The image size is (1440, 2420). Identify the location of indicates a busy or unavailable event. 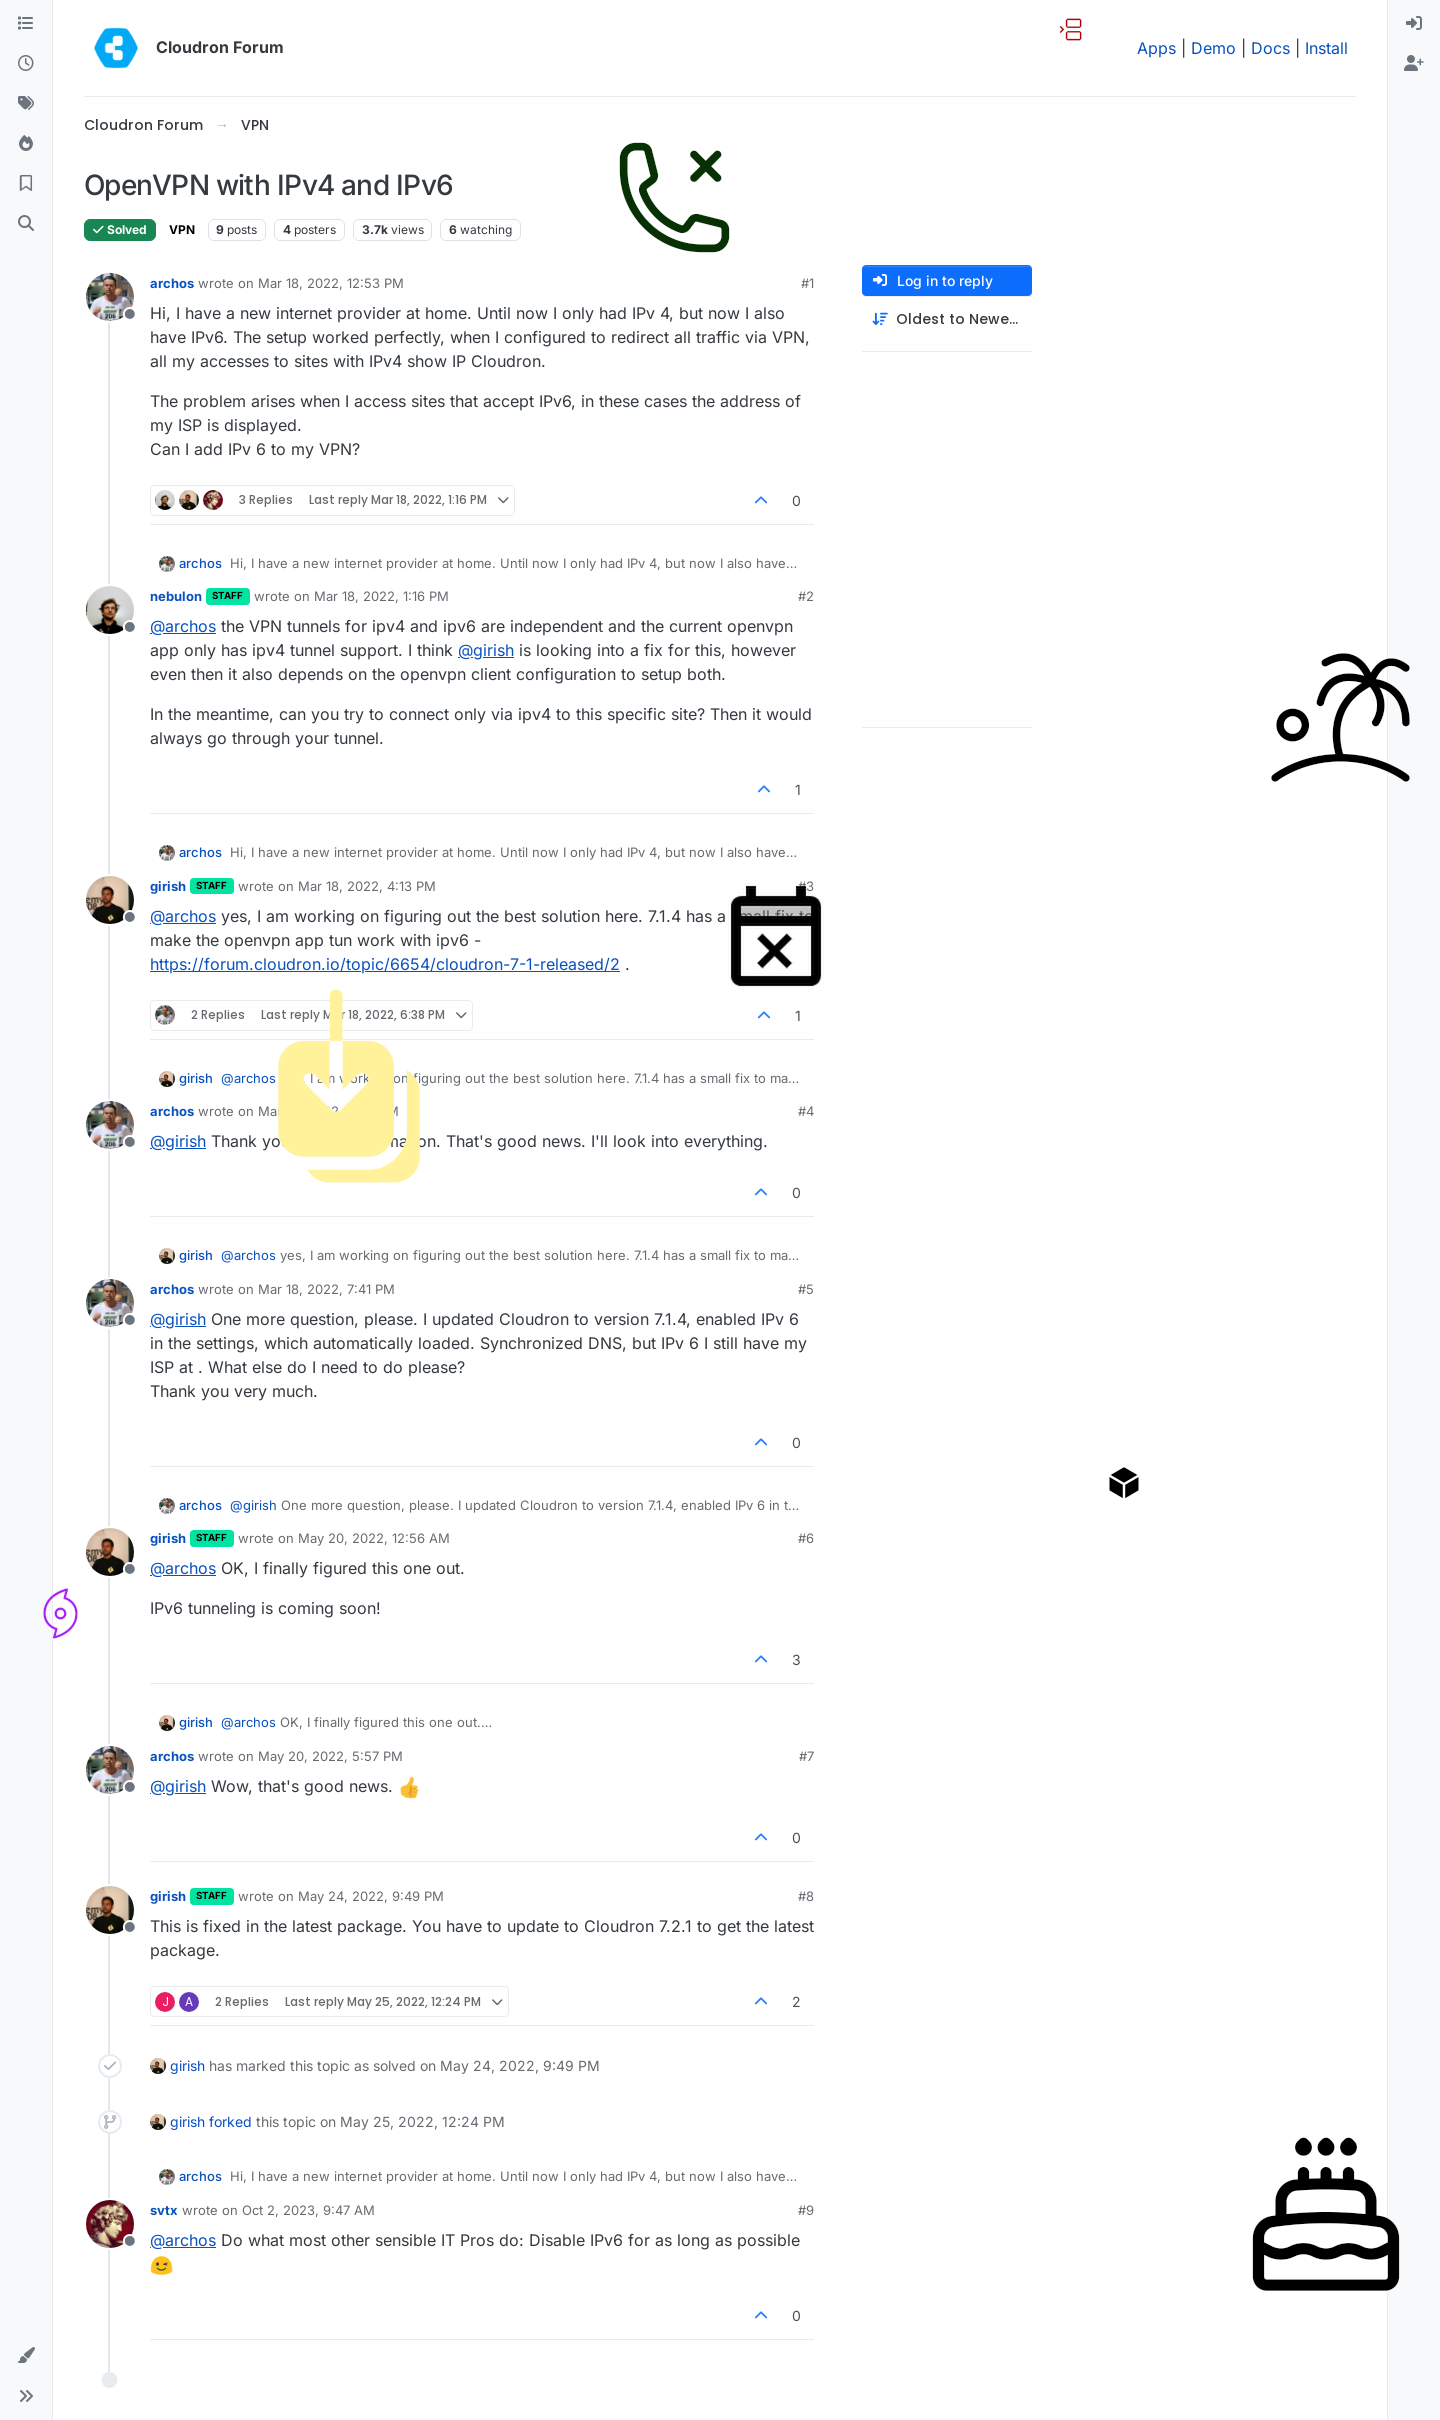
(776, 941).